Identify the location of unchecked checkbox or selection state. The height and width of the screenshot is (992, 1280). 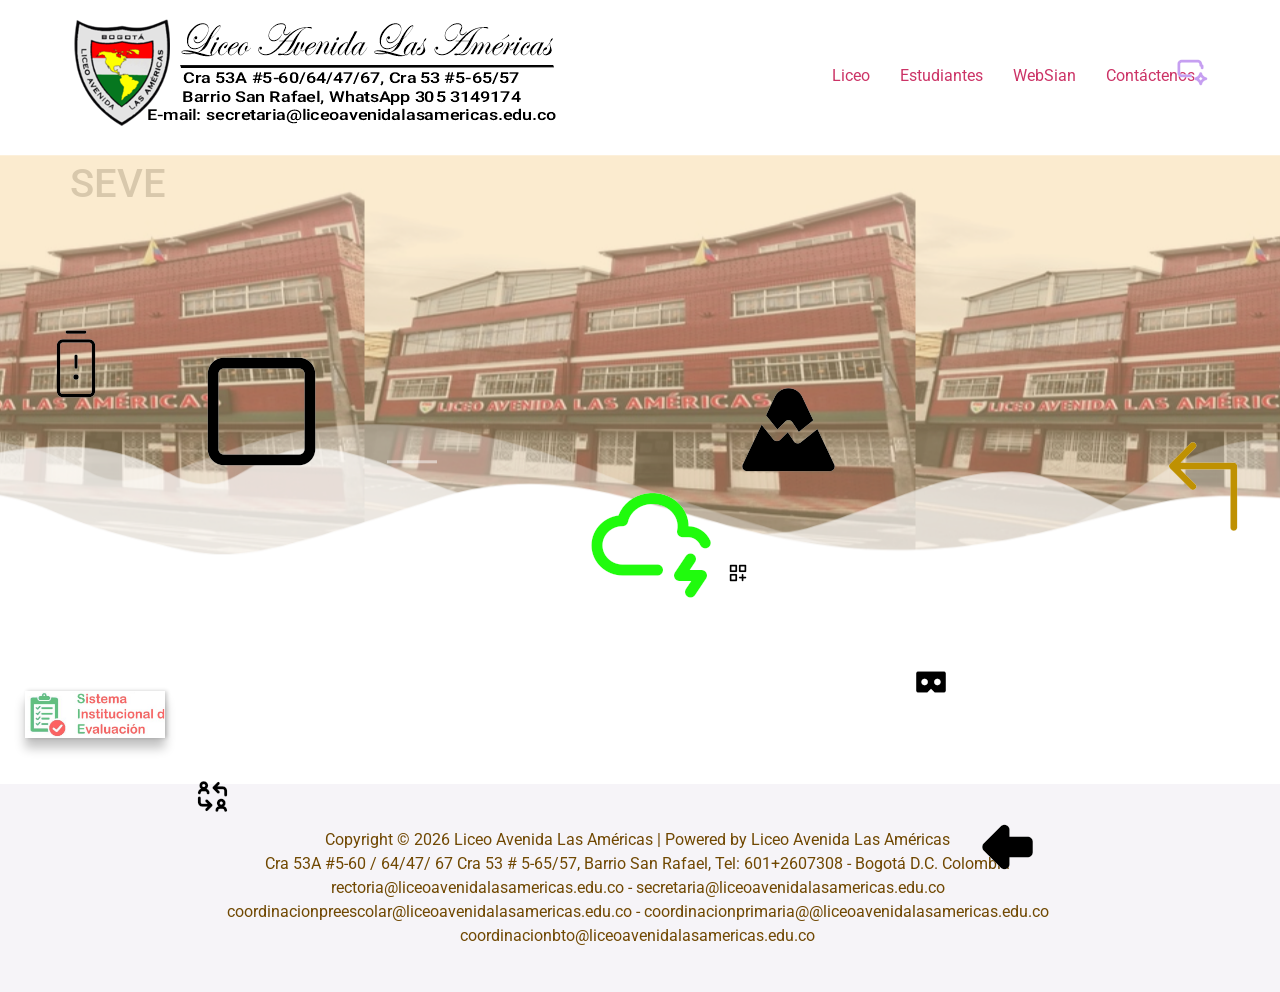
(261, 411).